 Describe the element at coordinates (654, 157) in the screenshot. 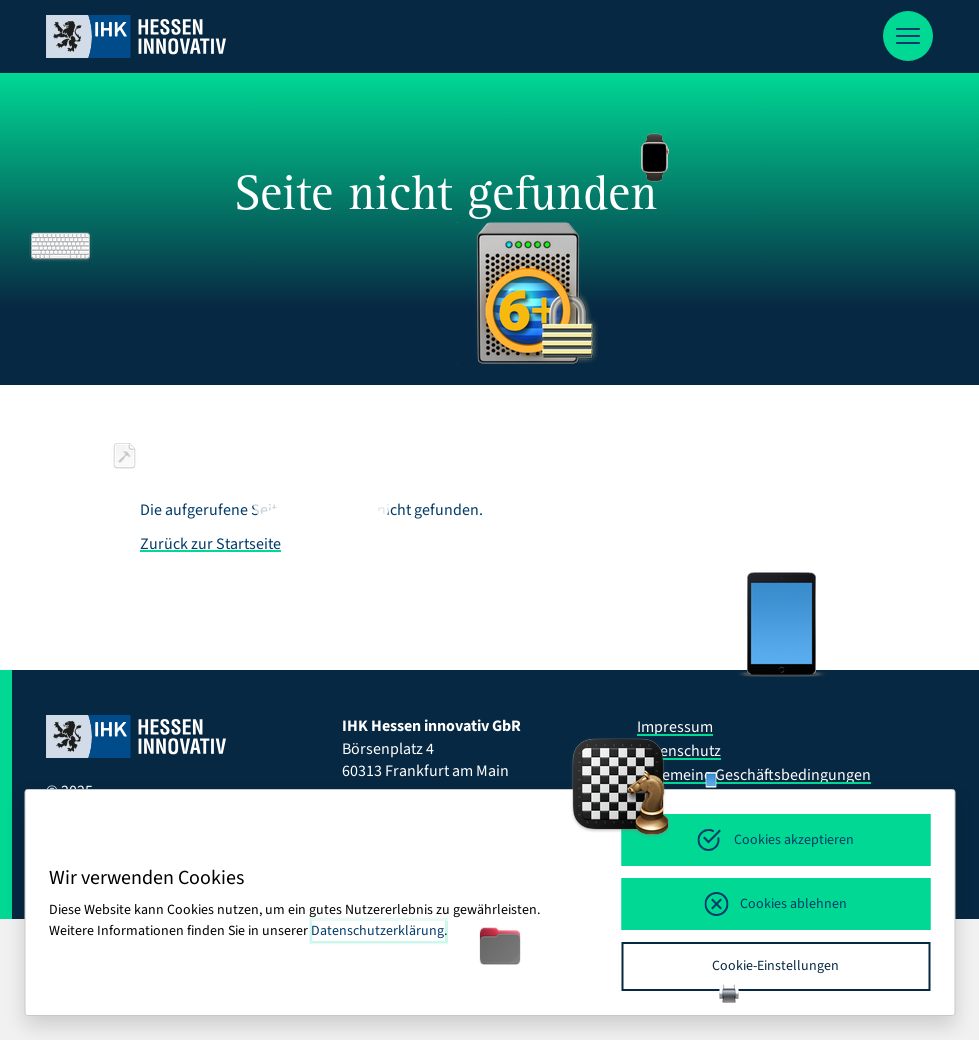

I see `apple watch se device icon` at that location.